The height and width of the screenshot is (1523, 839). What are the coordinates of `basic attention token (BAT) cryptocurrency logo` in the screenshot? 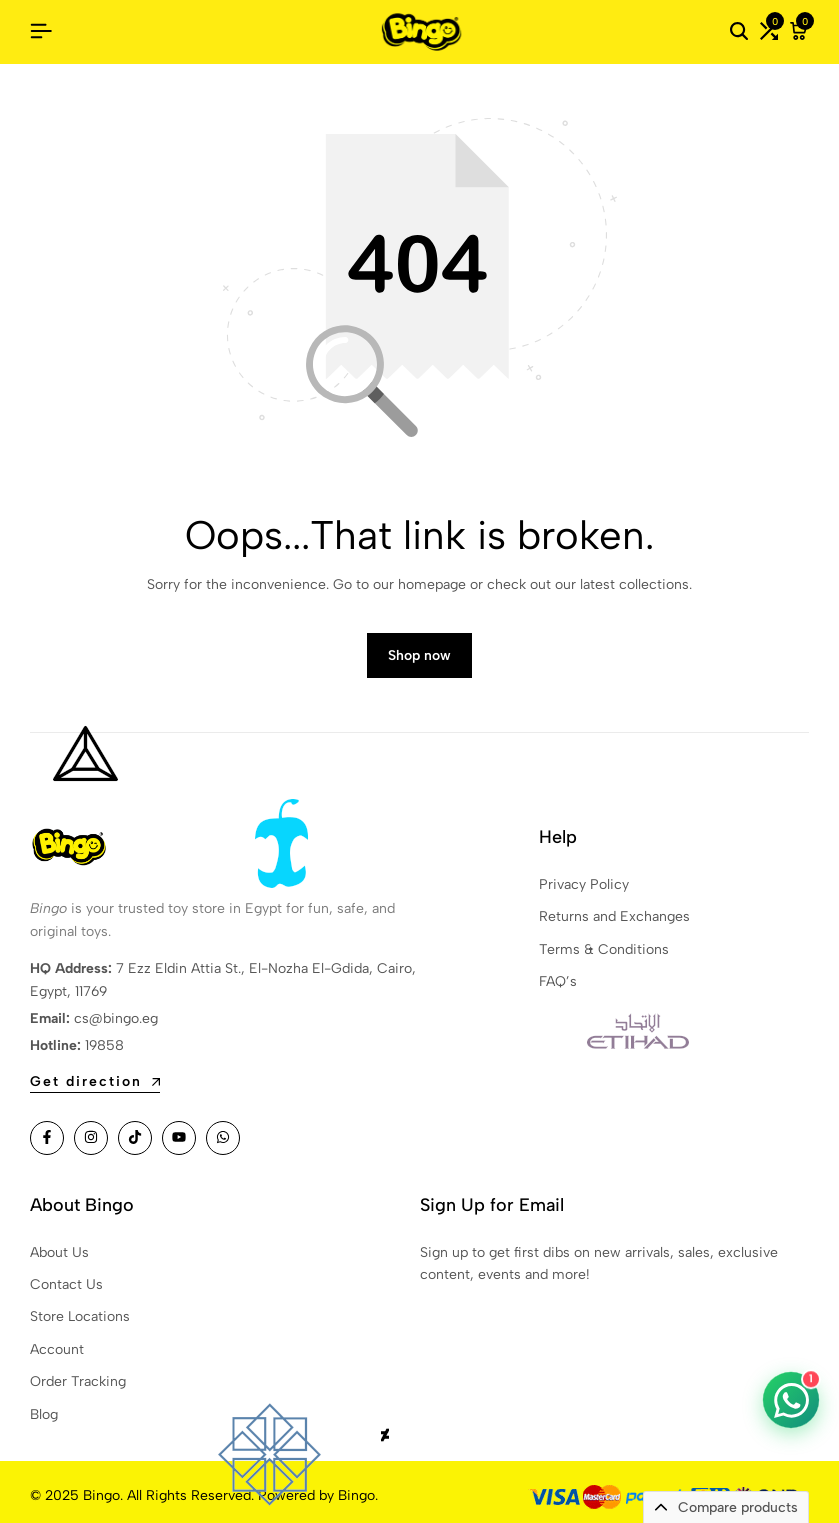 It's located at (85, 753).